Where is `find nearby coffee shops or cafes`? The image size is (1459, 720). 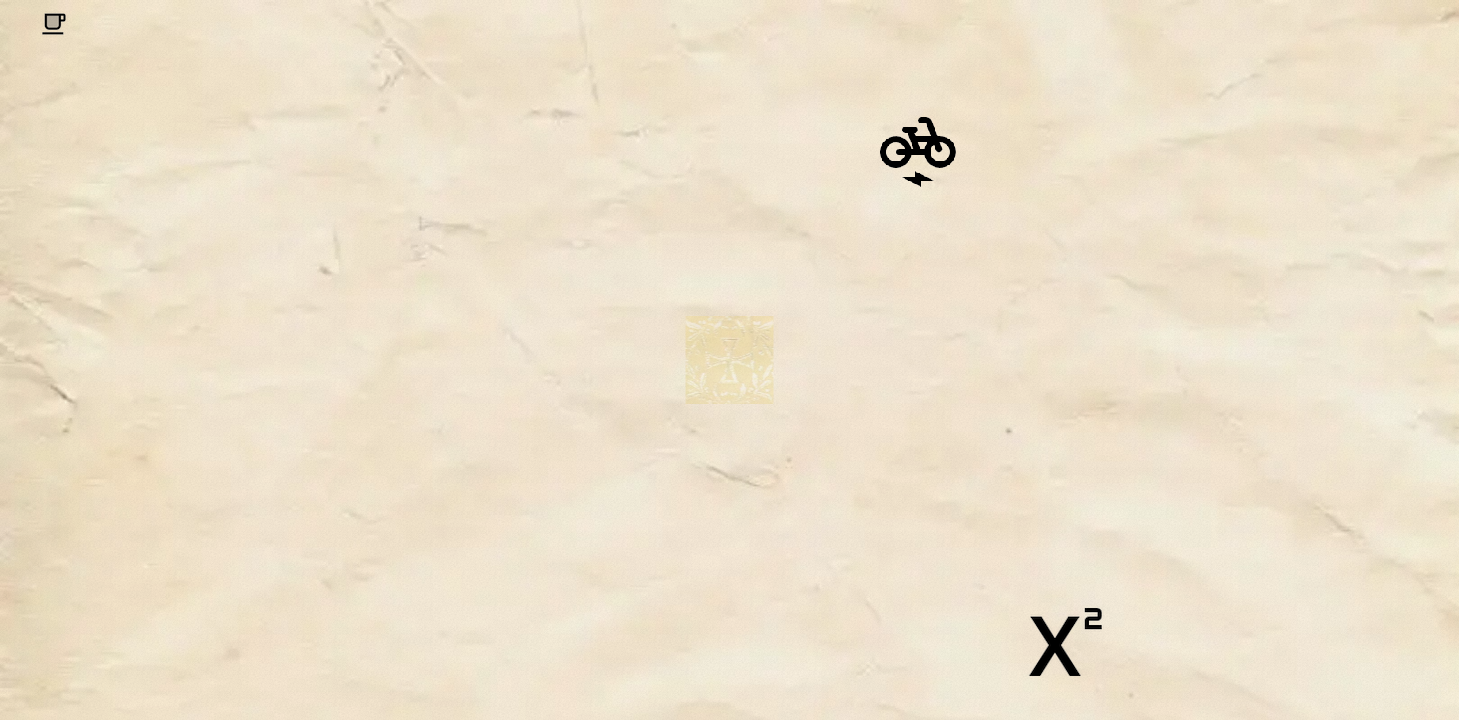
find nearby coffee shops or cafes is located at coordinates (54, 24).